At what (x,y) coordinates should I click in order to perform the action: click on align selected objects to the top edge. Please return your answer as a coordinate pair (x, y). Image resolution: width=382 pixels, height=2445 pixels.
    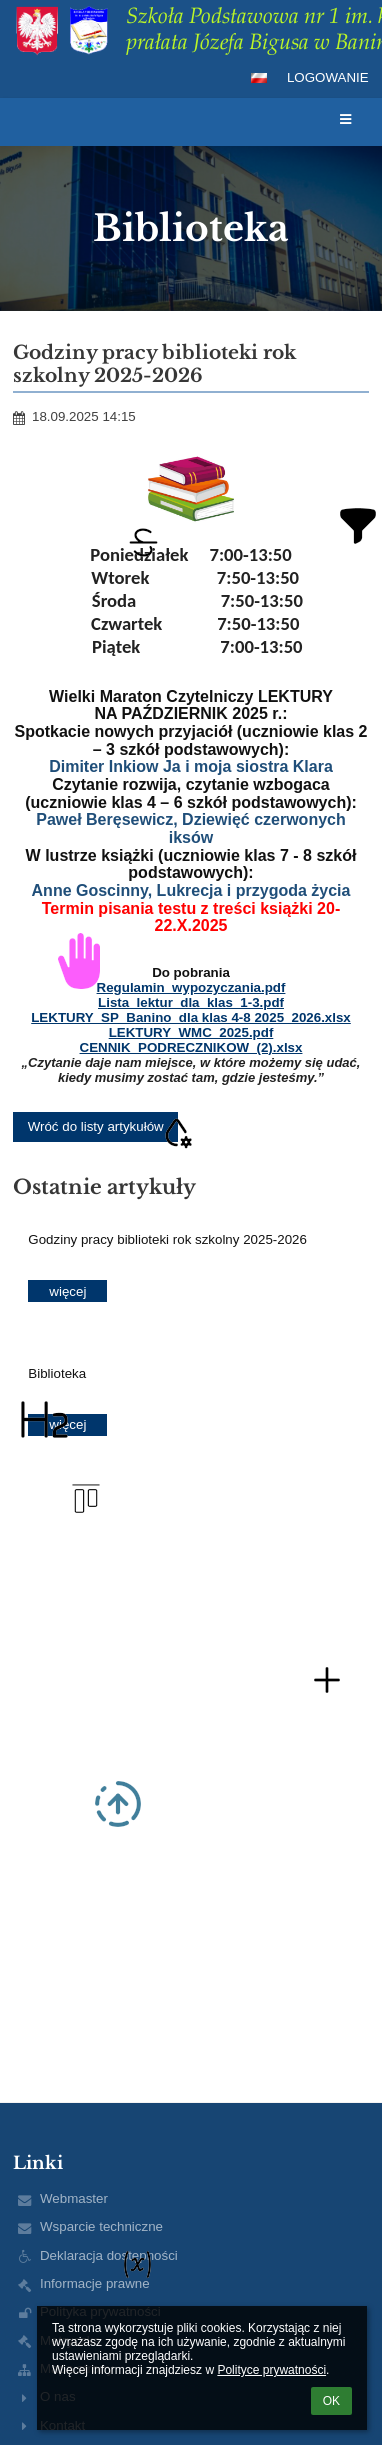
    Looking at the image, I should click on (86, 1498).